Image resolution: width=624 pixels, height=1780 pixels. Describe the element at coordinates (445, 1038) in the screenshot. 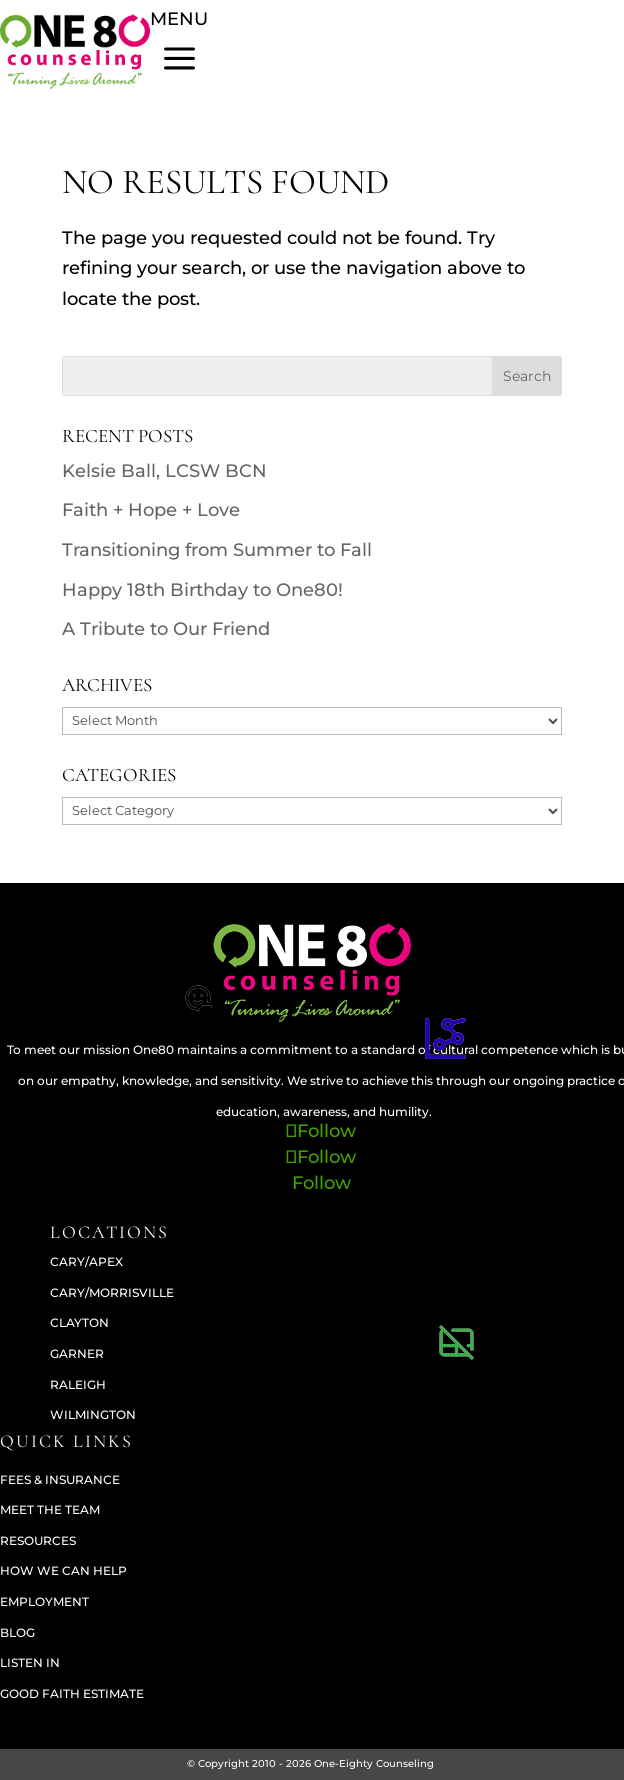

I see `view scatter plot data visualization` at that location.